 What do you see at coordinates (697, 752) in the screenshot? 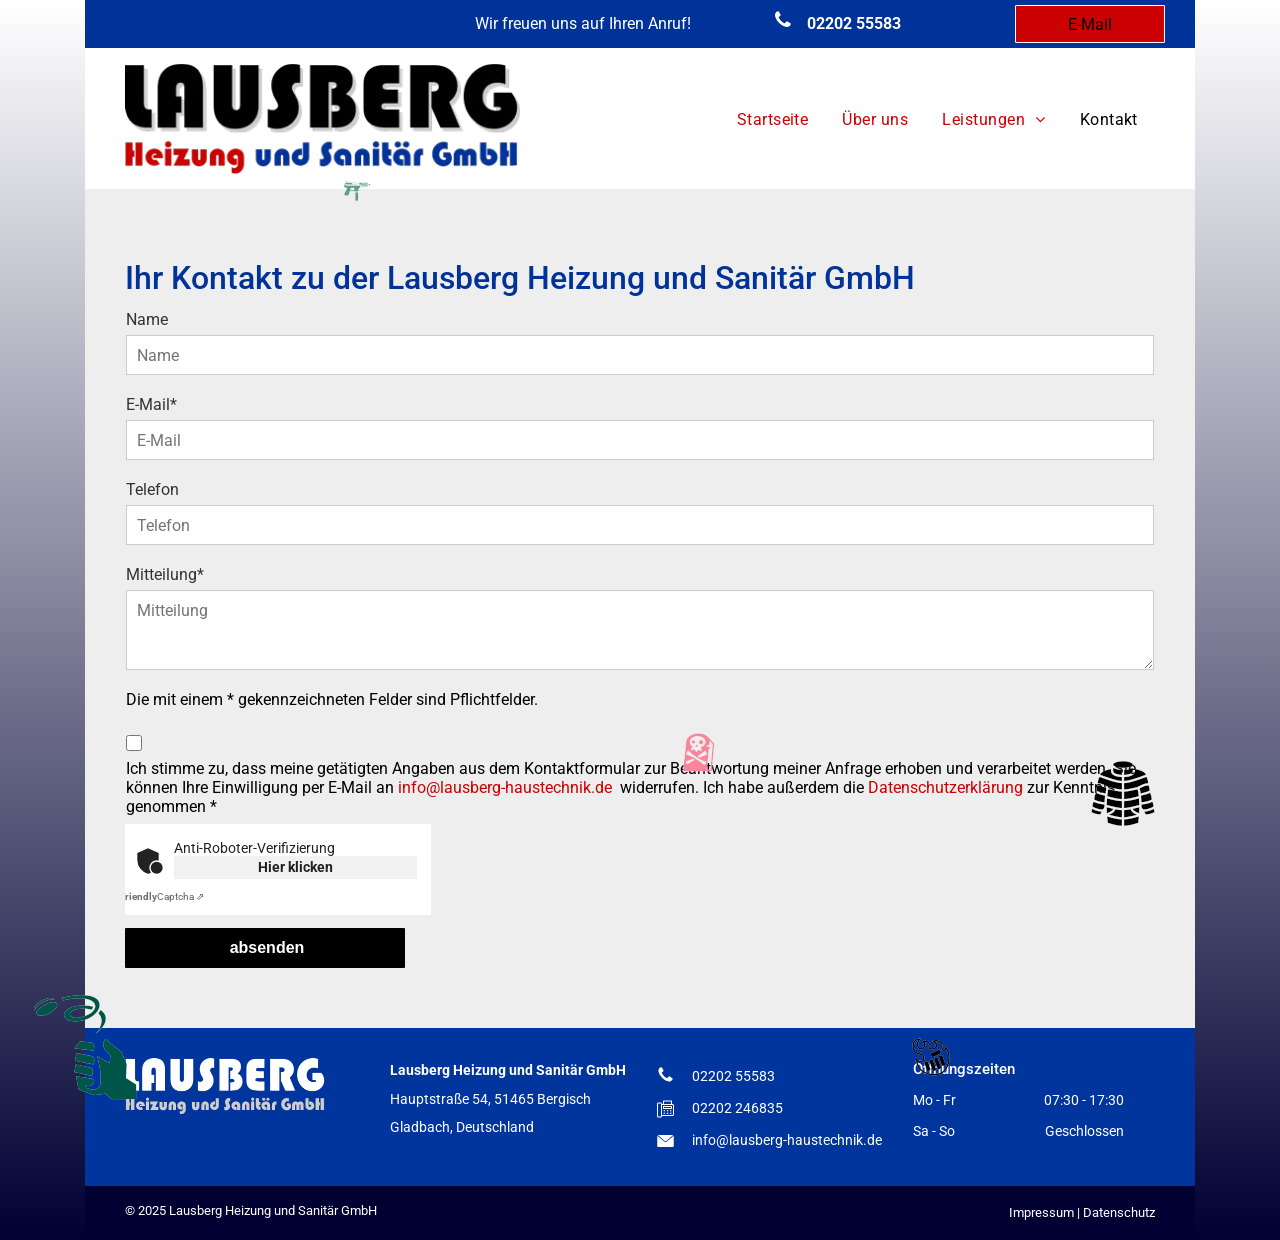
I see `indicates a defeated pirate character or game over state` at bounding box center [697, 752].